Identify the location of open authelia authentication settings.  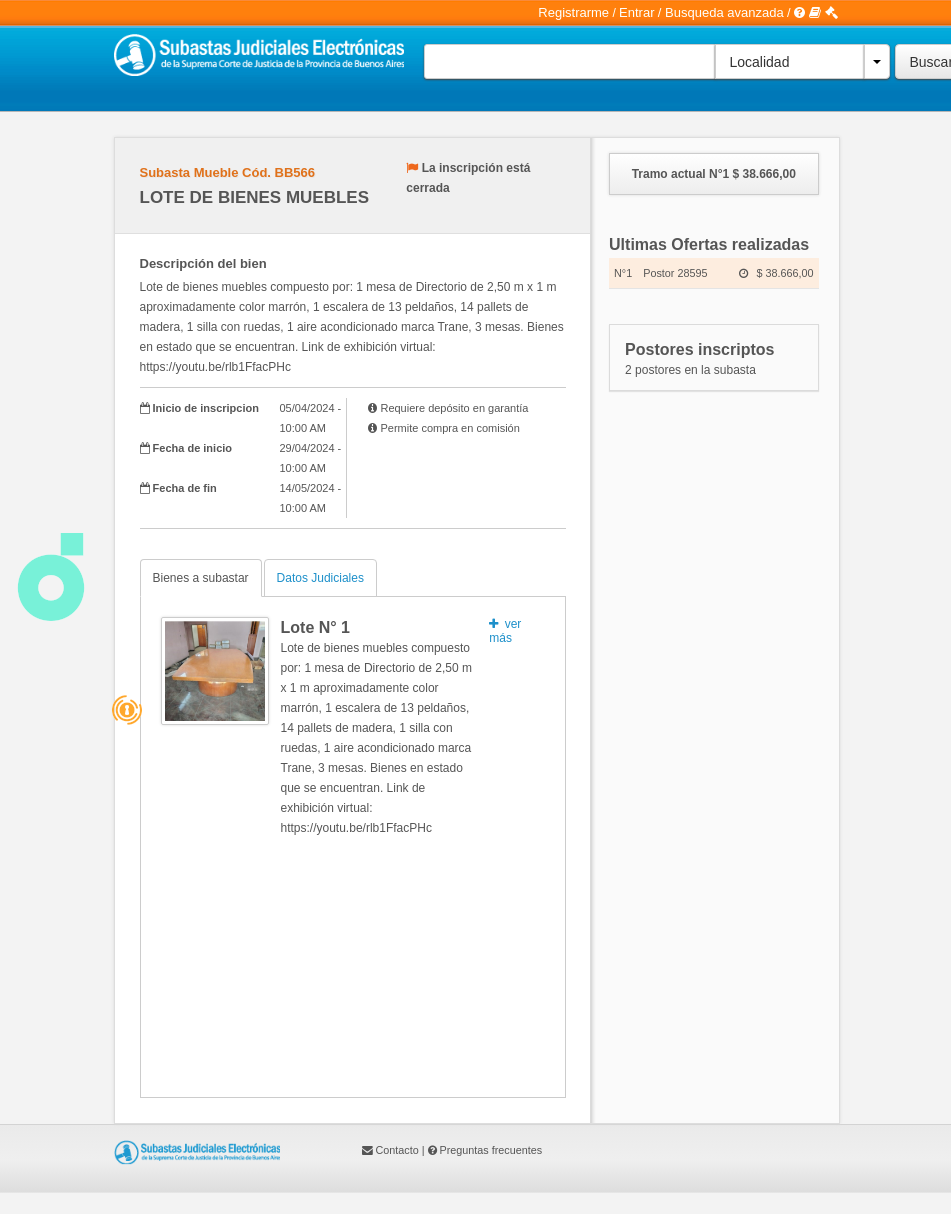
(127, 710).